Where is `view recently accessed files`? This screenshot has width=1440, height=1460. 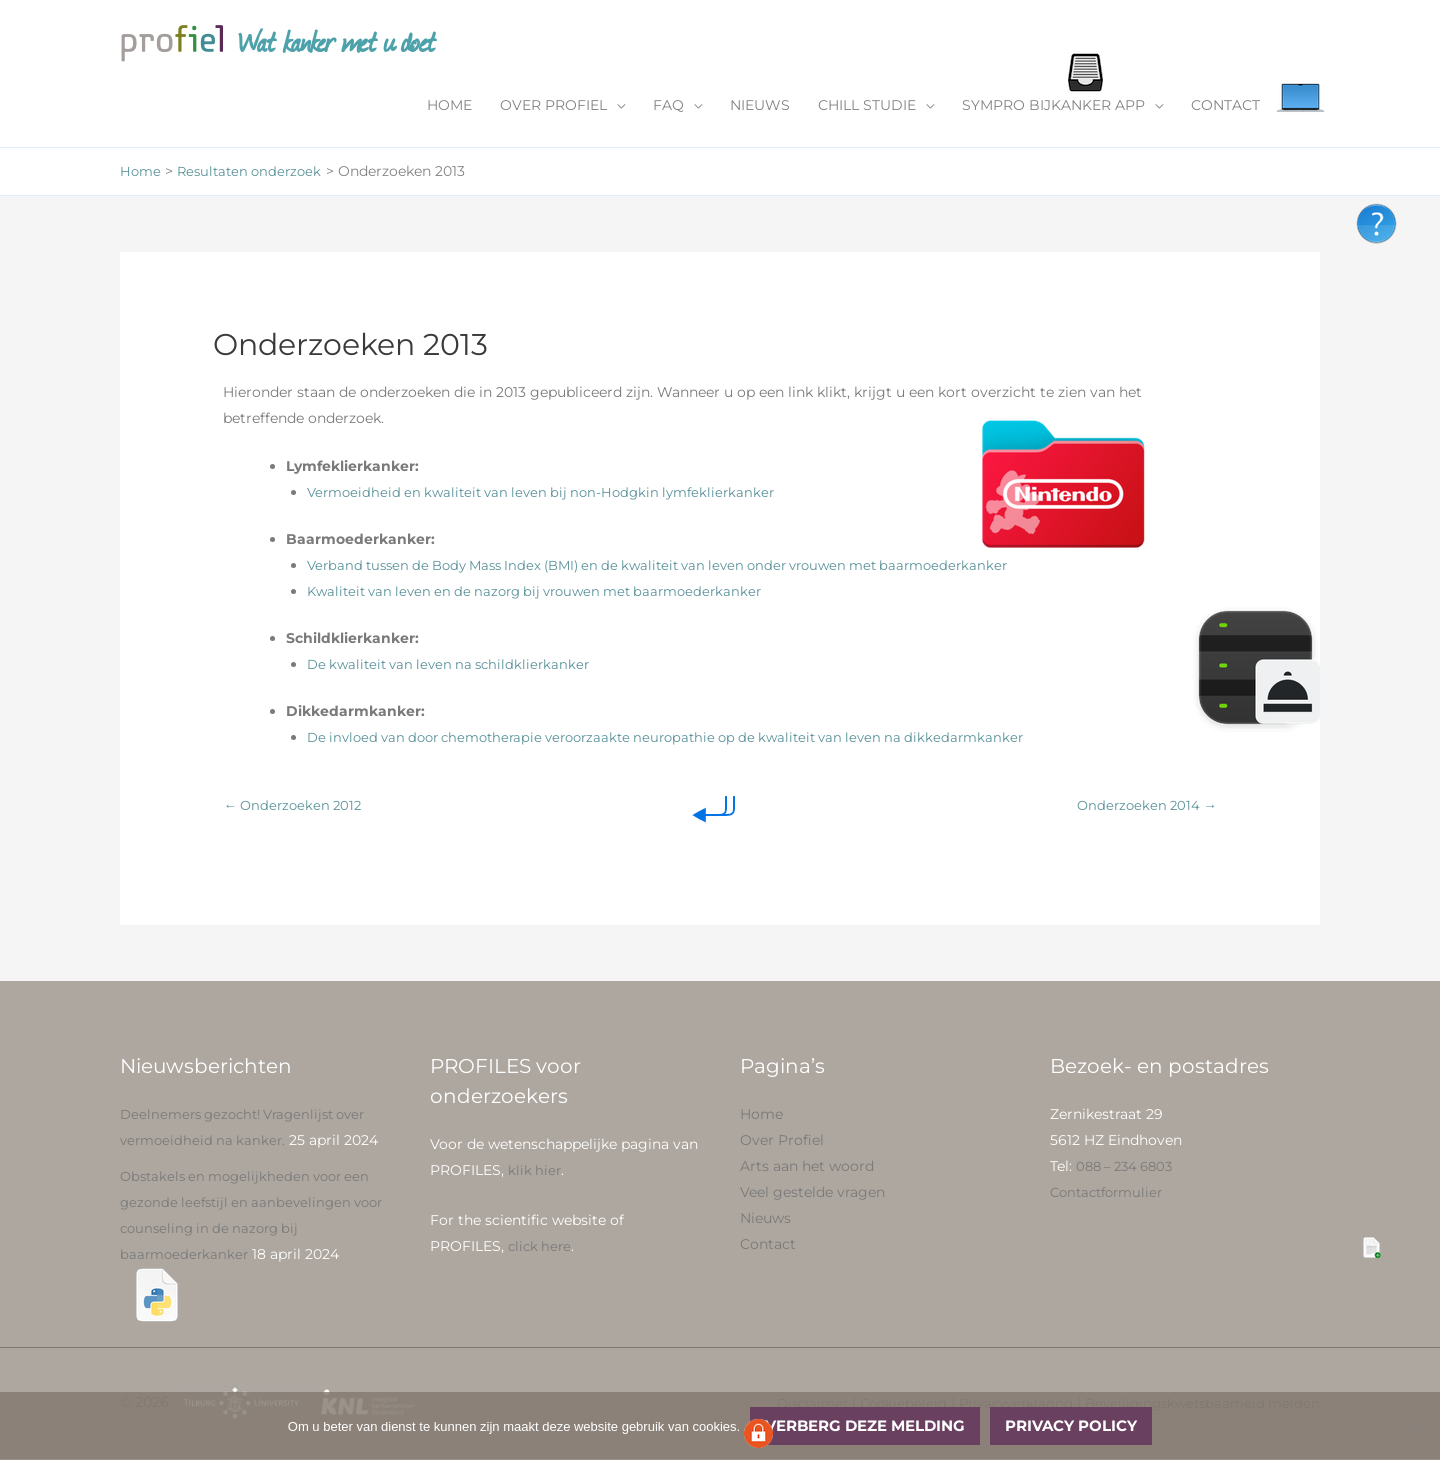 view recently accessed files is located at coordinates (1085, 72).